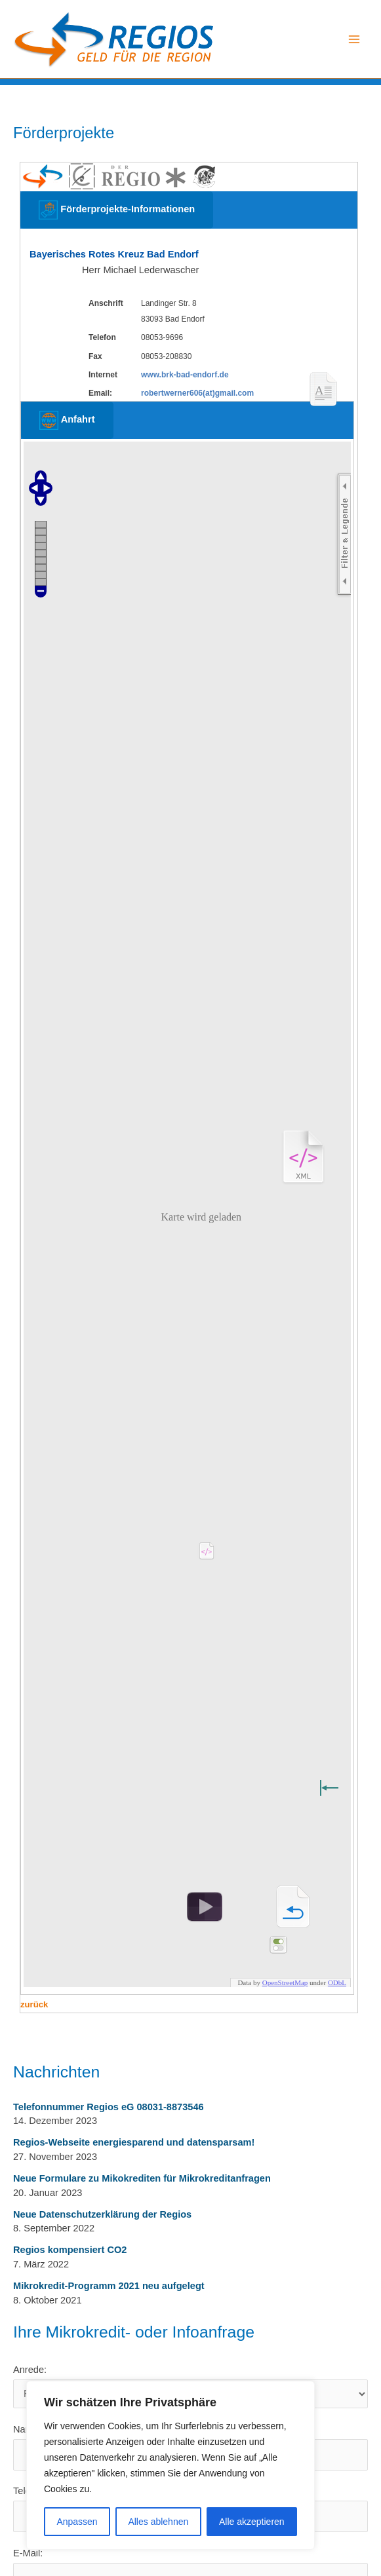  I want to click on a rich text or formatted document file, so click(323, 389).